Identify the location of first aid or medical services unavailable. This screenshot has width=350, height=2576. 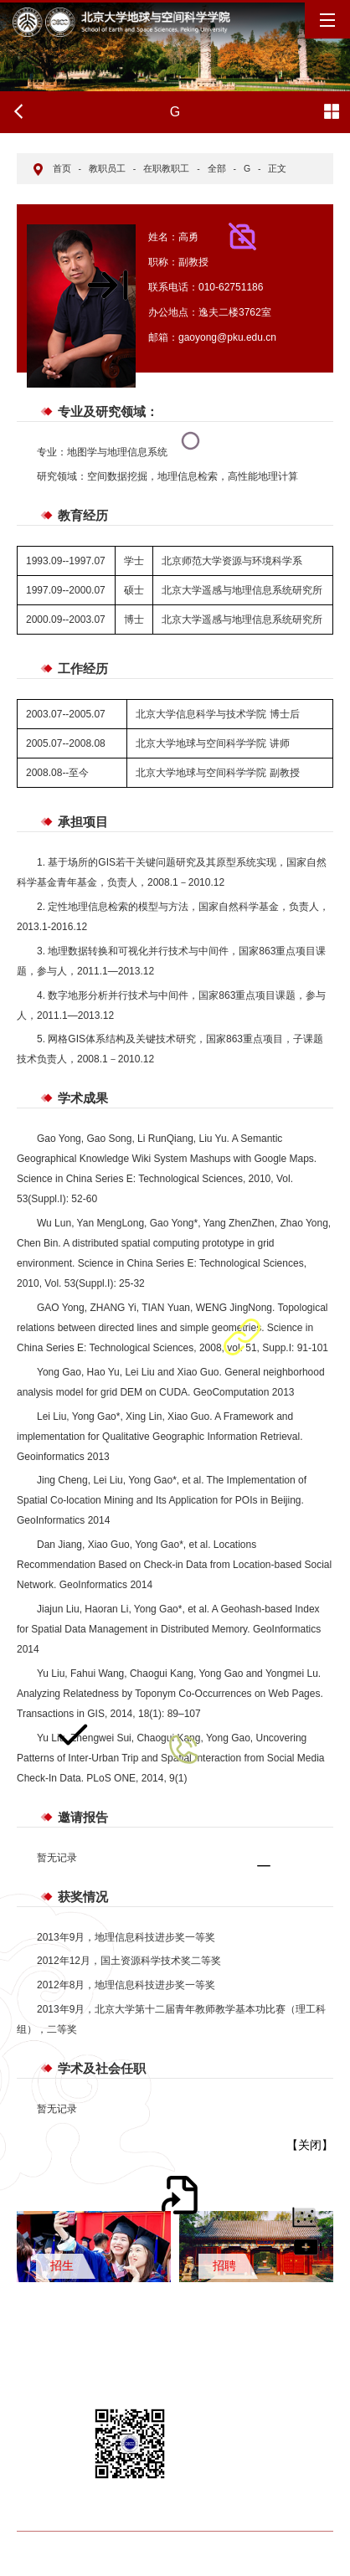
(242, 236).